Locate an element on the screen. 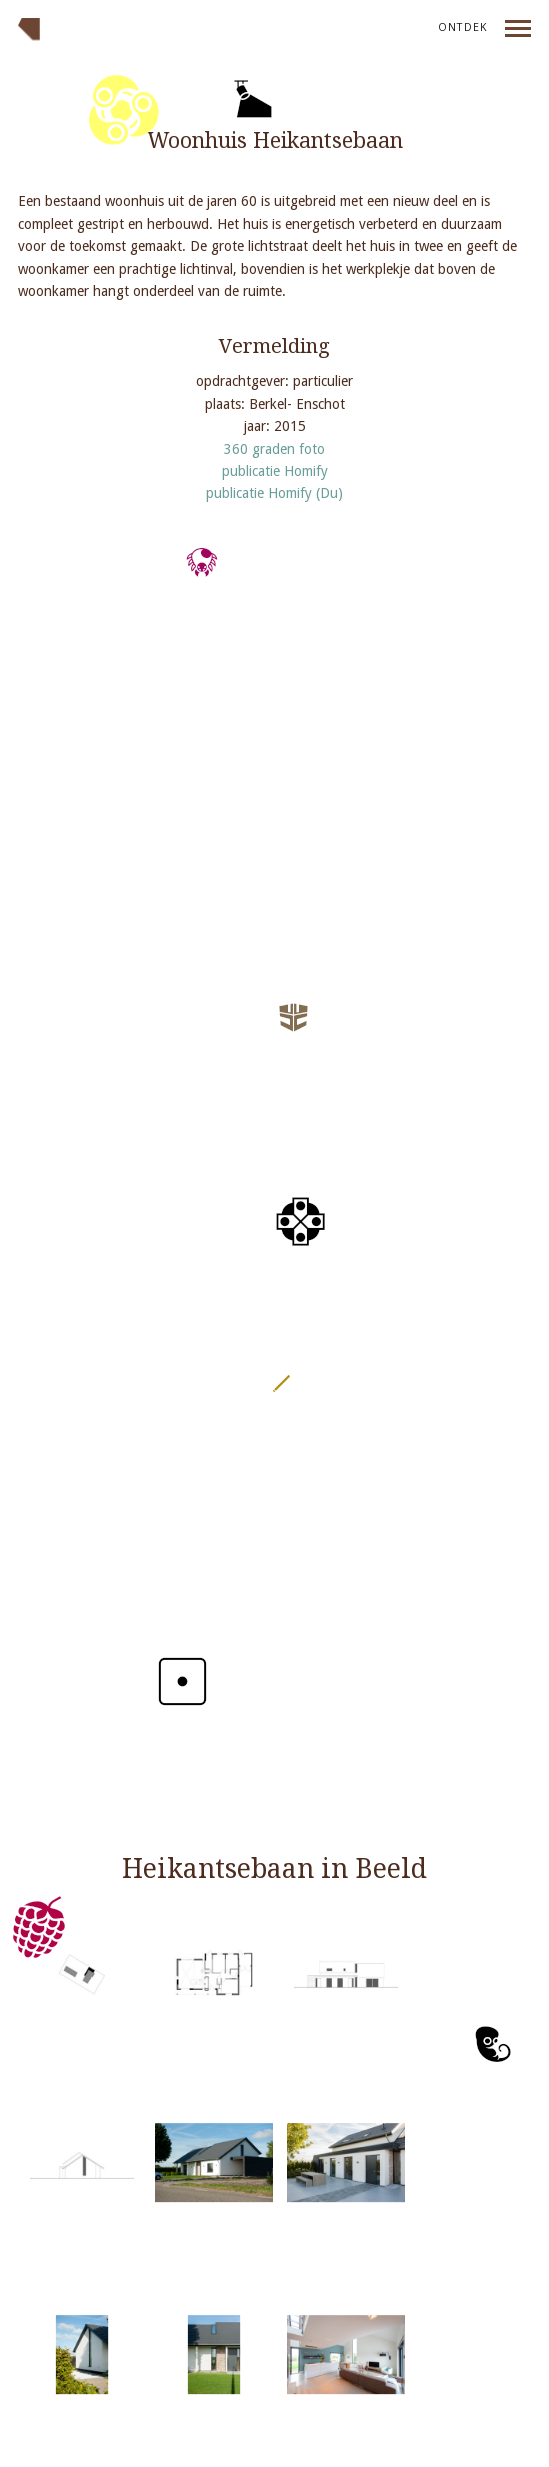 Image resolution: width=549 pixels, height=2467 pixels. access game controller settings is located at coordinates (300, 1221).